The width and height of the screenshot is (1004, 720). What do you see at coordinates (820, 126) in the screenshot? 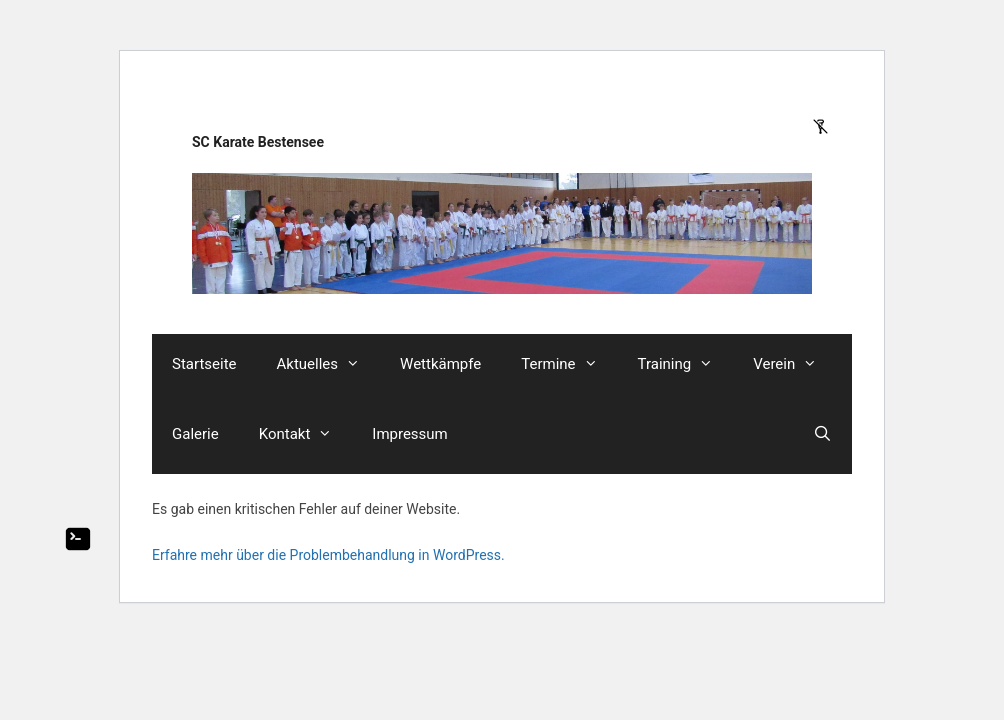
I see `indicates crutches or mobility aid not needed` at bounding box center [820, 126].